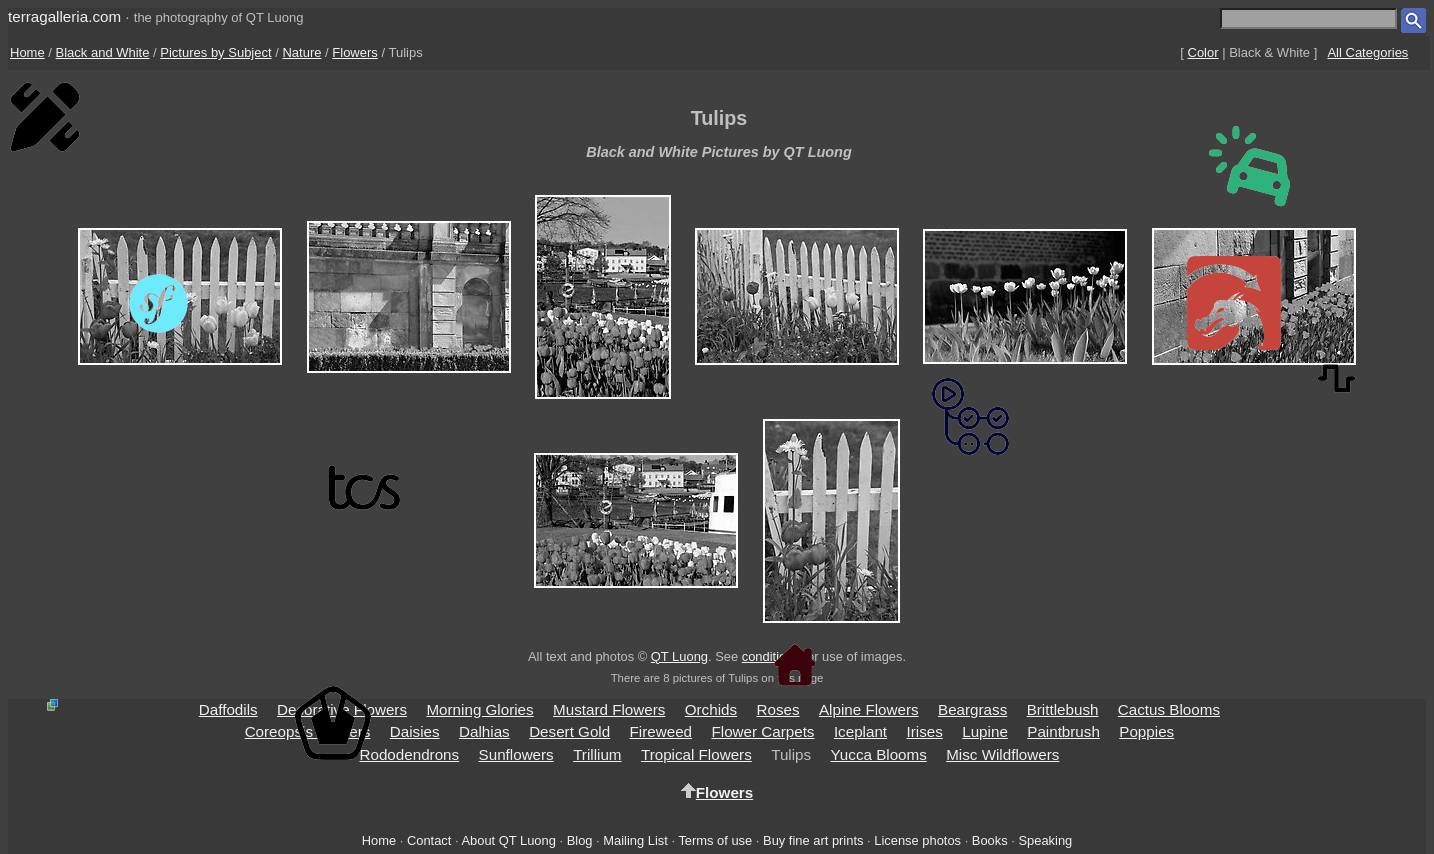 The width and height of the screenshot is (1434, 854). Describe the element at coordinates (158, 303) in the screenshot. I see `symfony framework logo` at that location.